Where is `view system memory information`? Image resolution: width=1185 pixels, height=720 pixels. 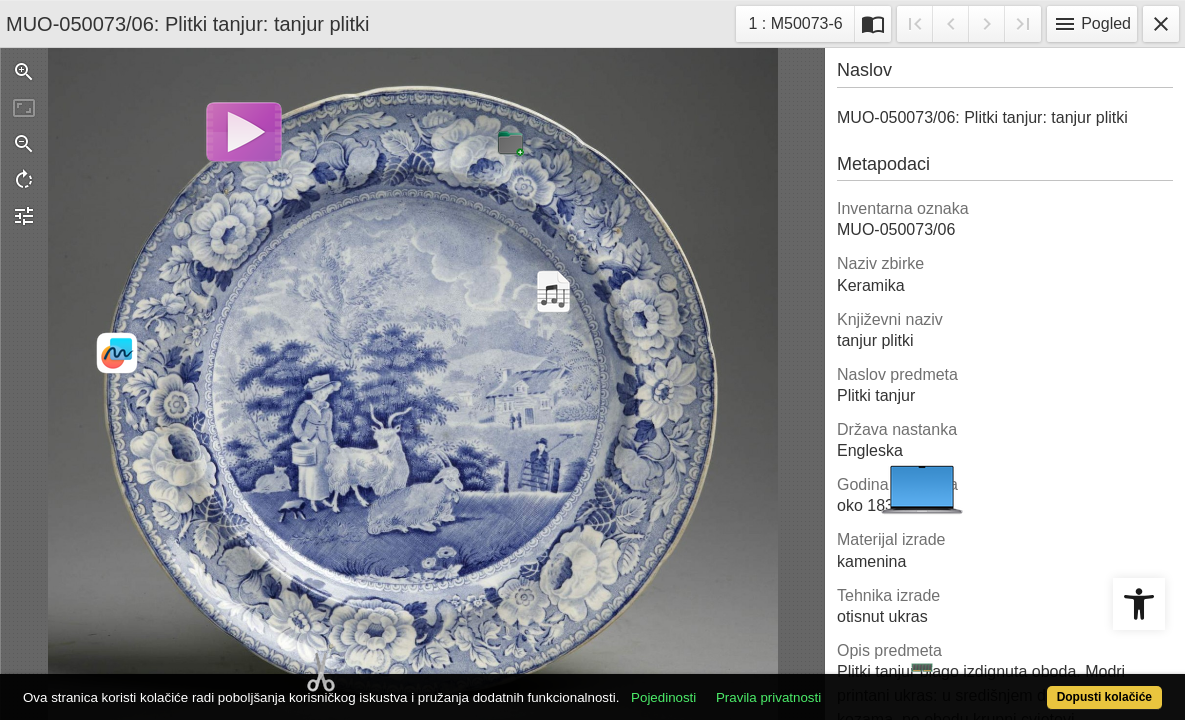
view system memory information is located at coordinates (922, 668).